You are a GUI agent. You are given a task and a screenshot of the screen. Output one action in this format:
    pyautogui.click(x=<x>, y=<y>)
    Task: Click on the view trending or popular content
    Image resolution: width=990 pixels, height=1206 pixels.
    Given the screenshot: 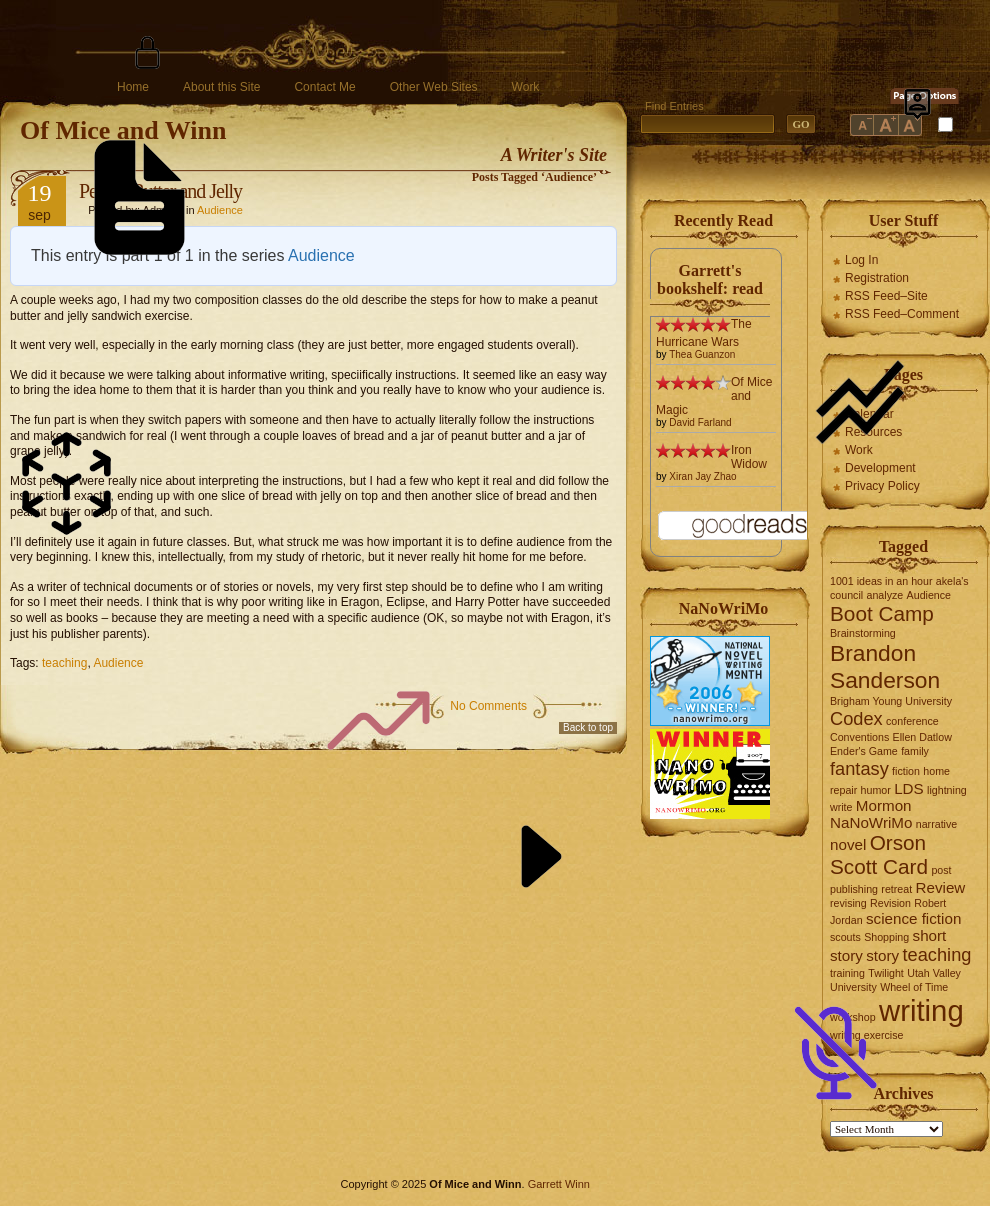 What is the action you would take?
    pyautogui.click(x=378, y=720)
    